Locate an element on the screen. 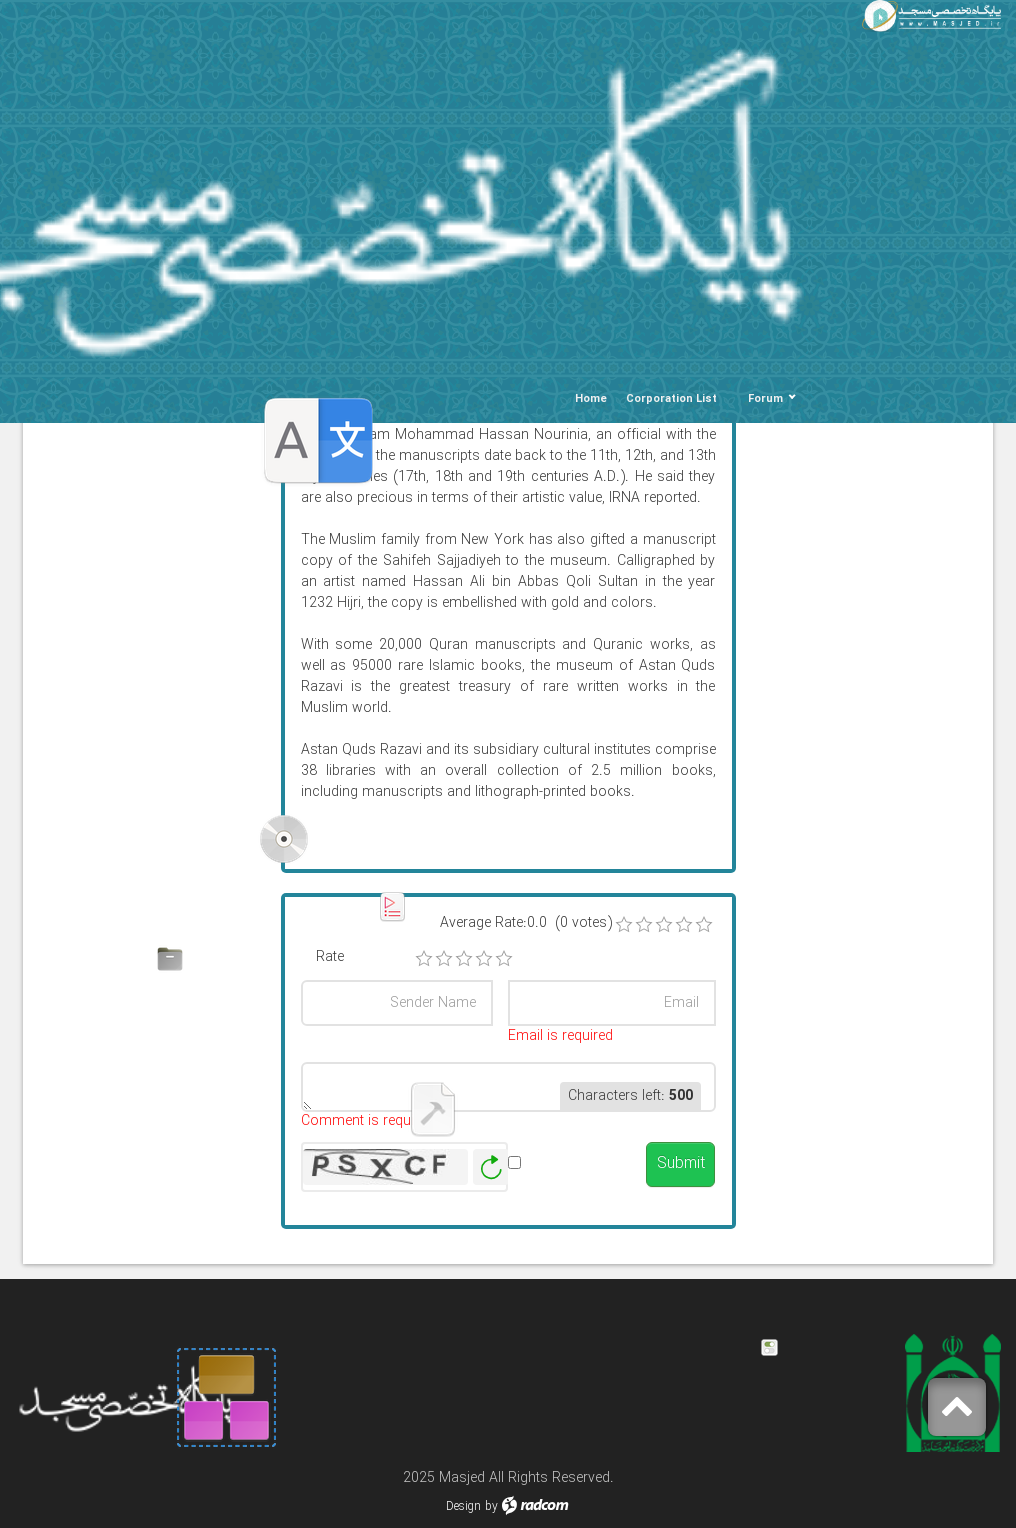  an mpegurl audio playlist file is located at coordinates (392, 906).